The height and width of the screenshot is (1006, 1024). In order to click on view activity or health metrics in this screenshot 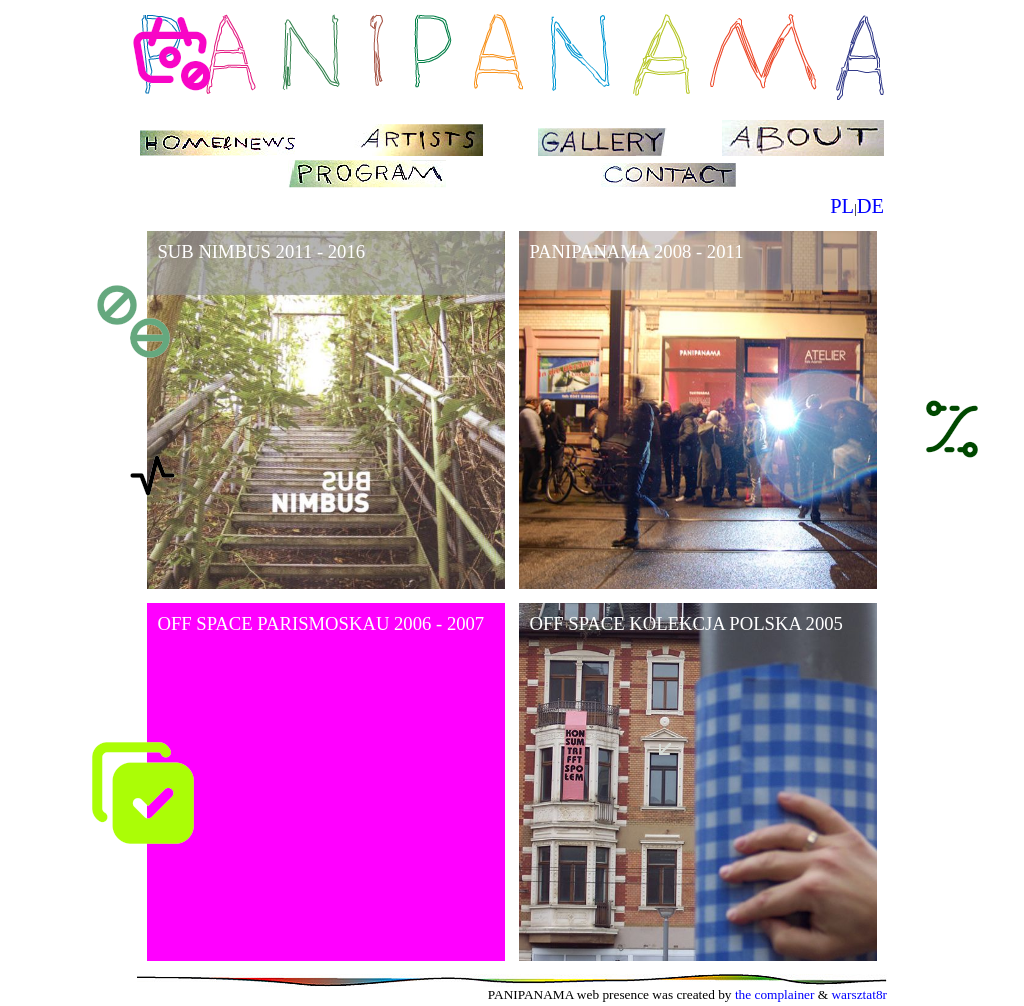, I will do `click(152, 475)`.